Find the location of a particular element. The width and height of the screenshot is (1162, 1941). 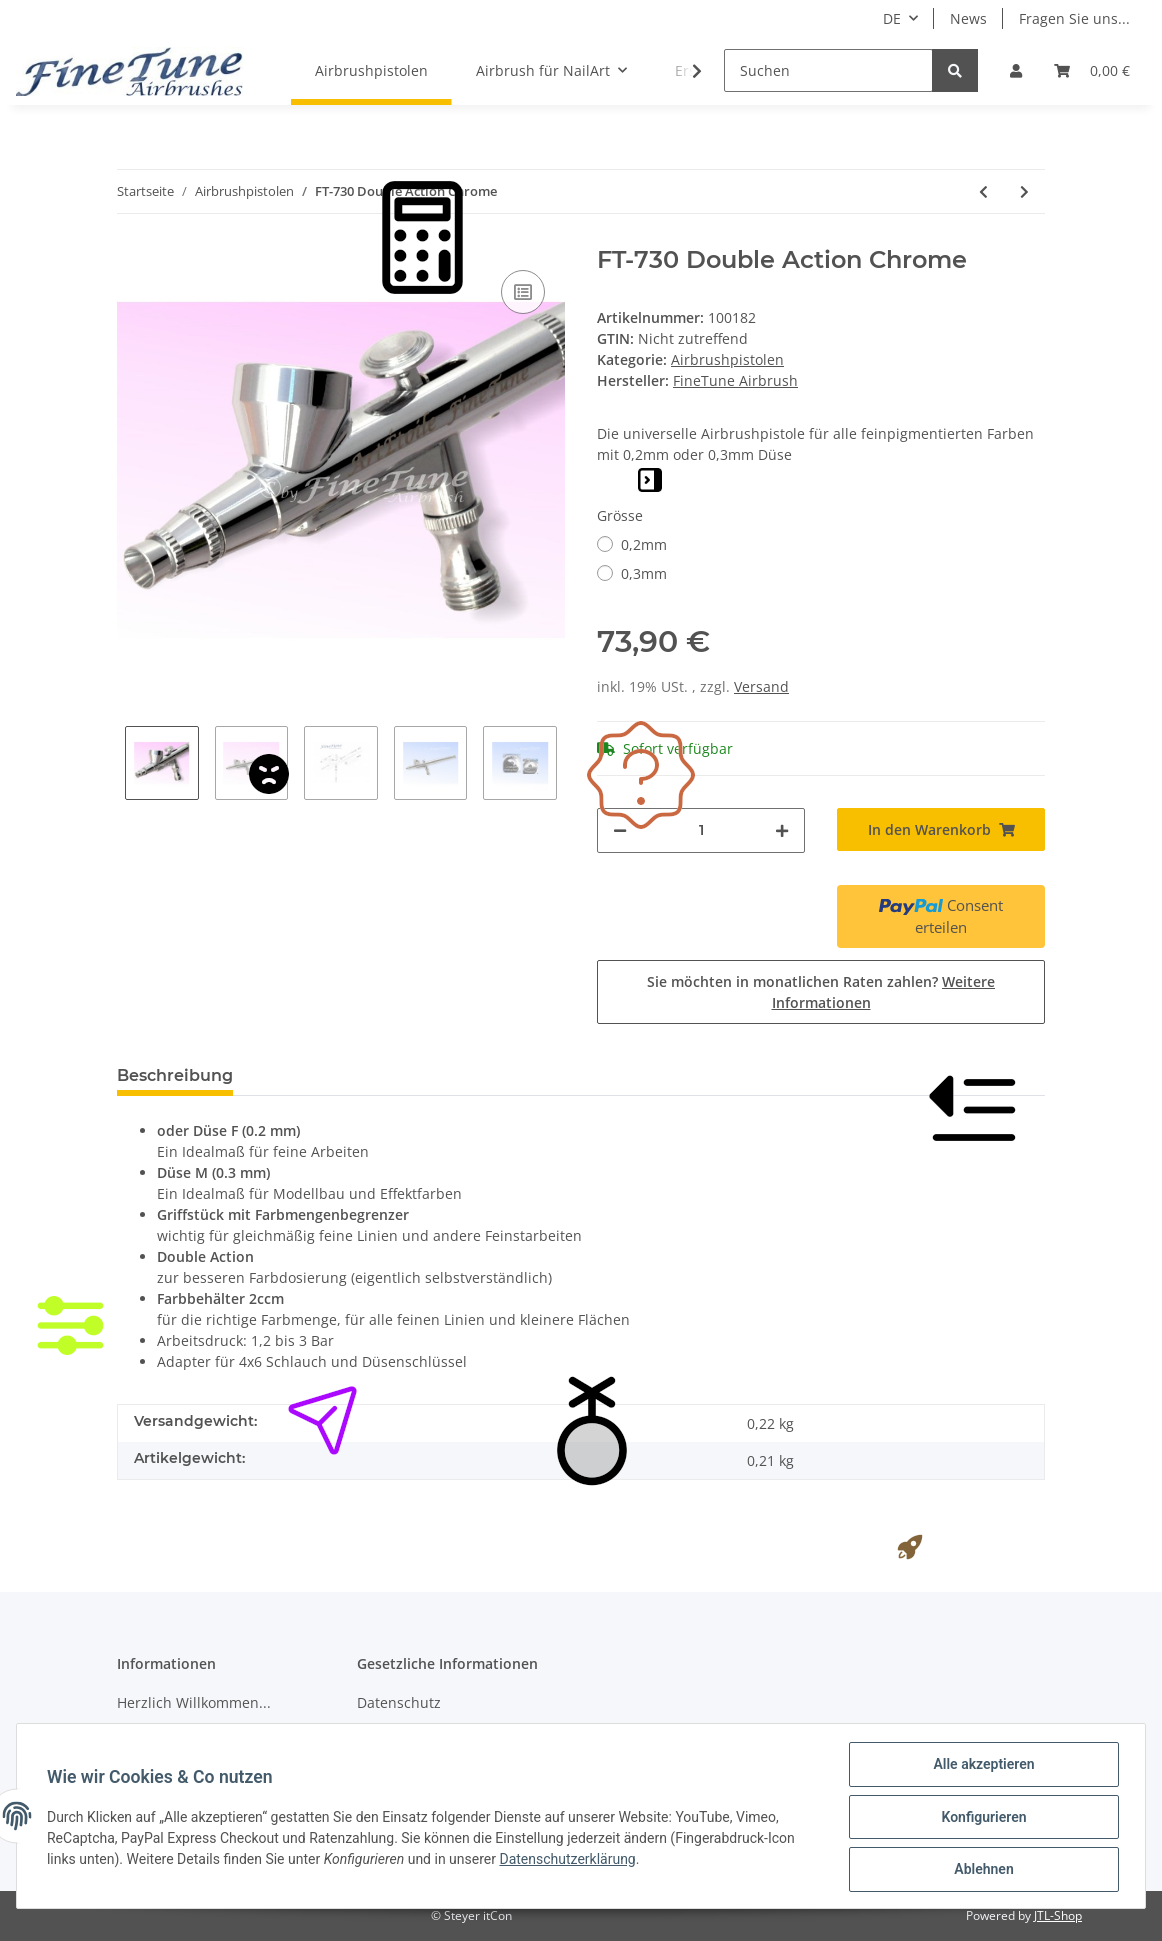

select angry mood or emotion is located at coordinates (269, 774).